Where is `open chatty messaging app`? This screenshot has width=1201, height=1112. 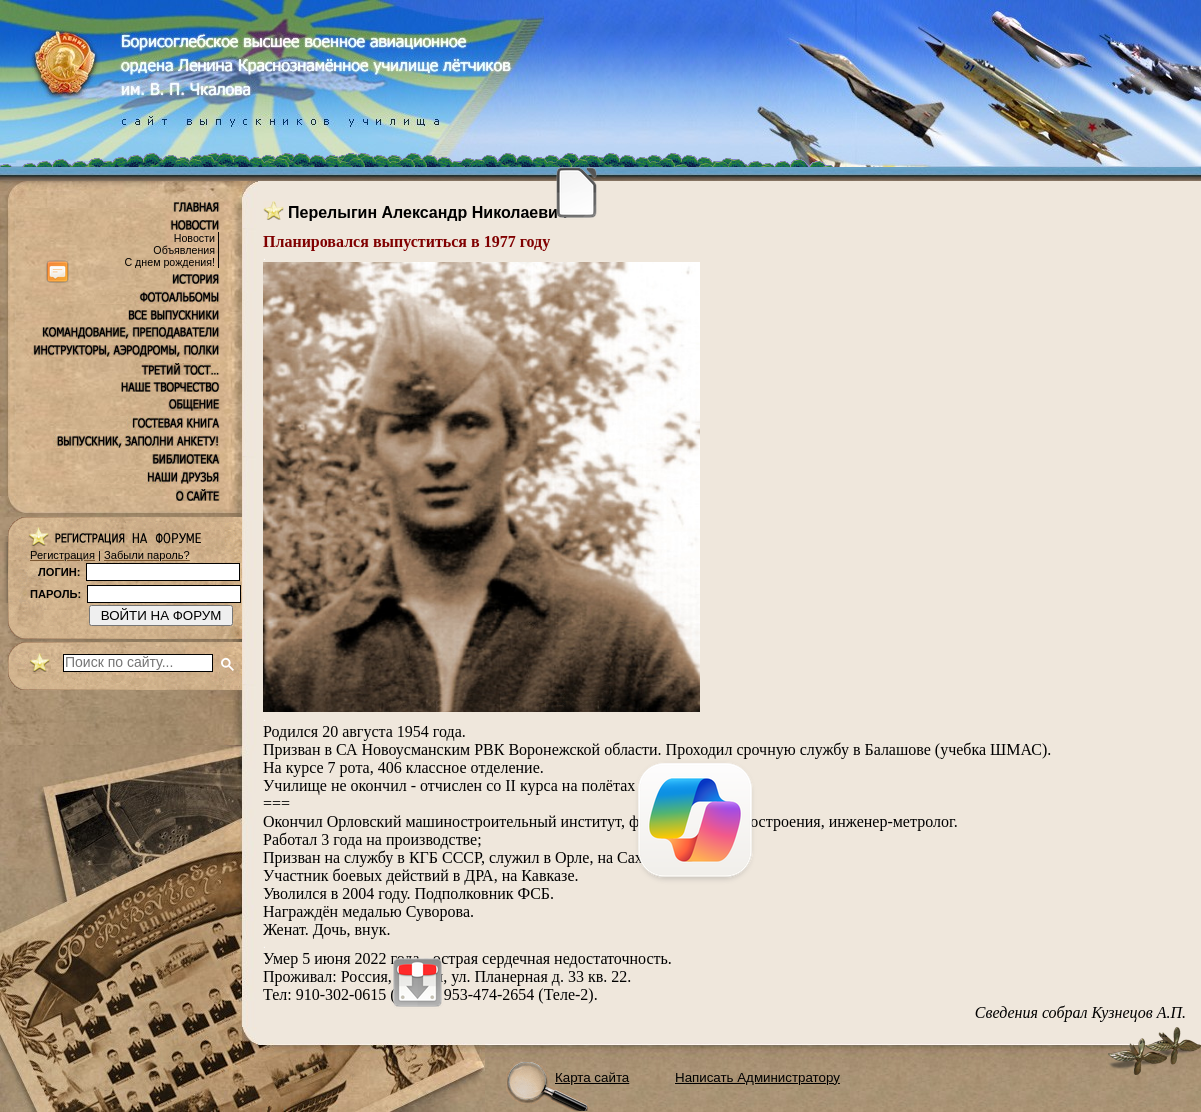
open chatty messaging app is located at coordinates (57, 271).